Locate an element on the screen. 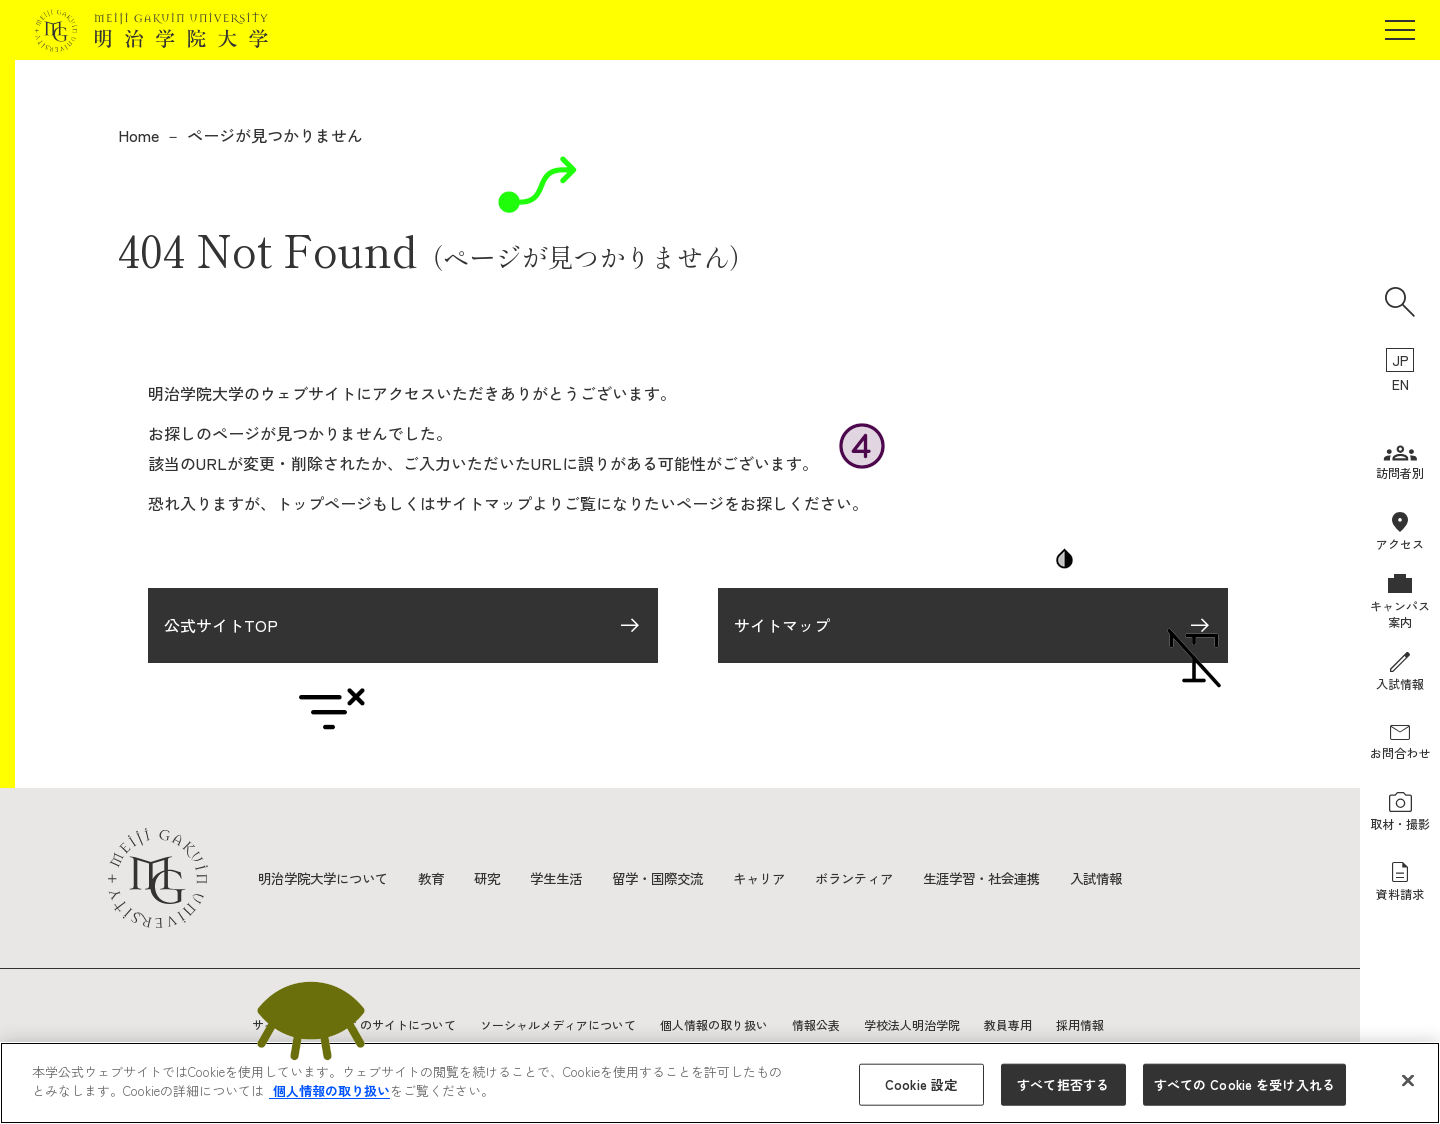 This screenshot has height=1124, width=1440. toggle color inversion or dark mode is located at coordinates (1064, 558).